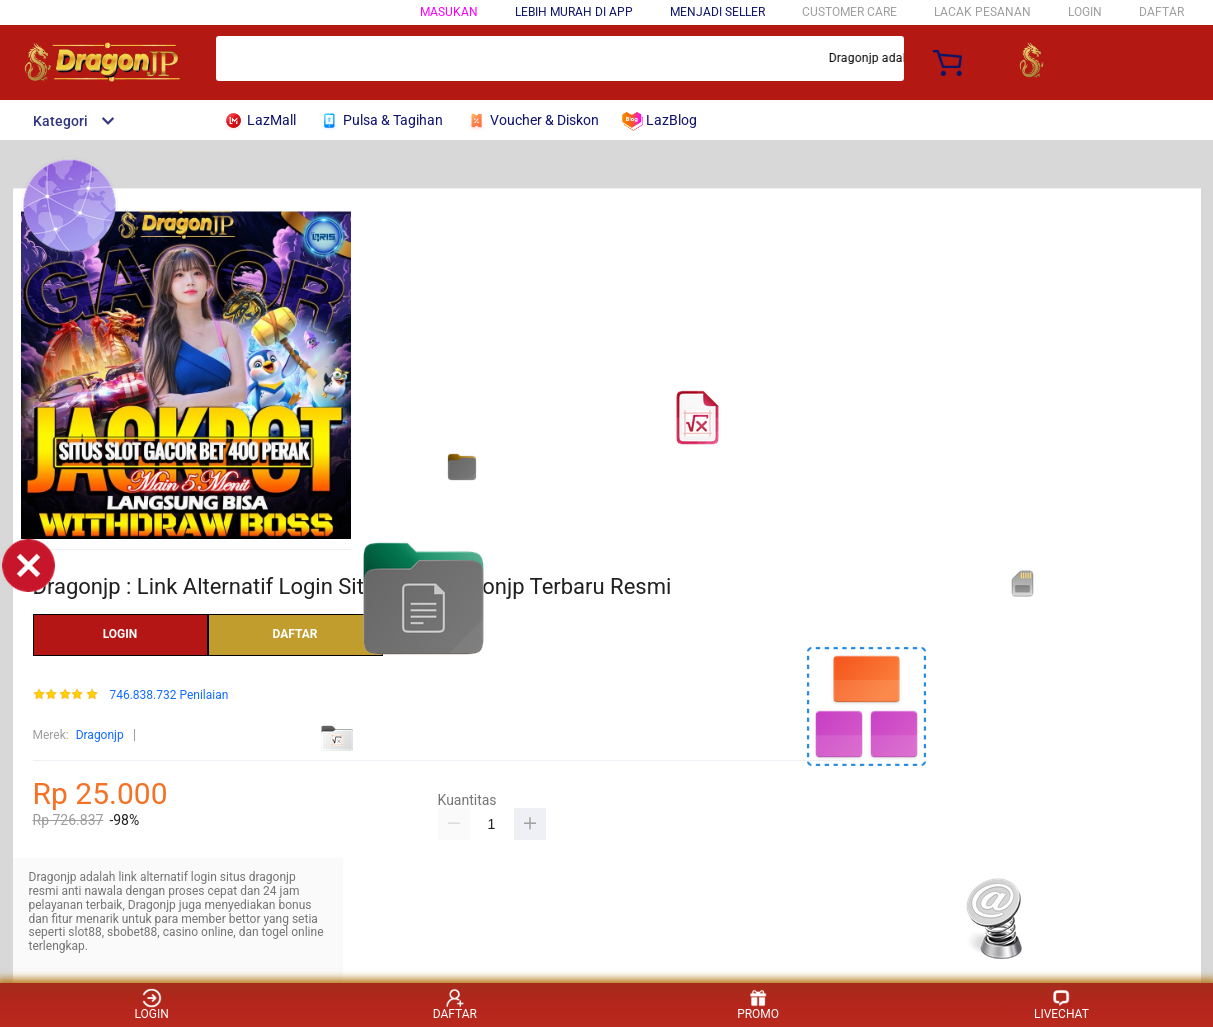 The width and height of the screenshot is (1213, 1027). What do you see at coordinates (28, 565) in the screenshot?
I see `cancel the current action or operation` at bounding box center [28, 565].